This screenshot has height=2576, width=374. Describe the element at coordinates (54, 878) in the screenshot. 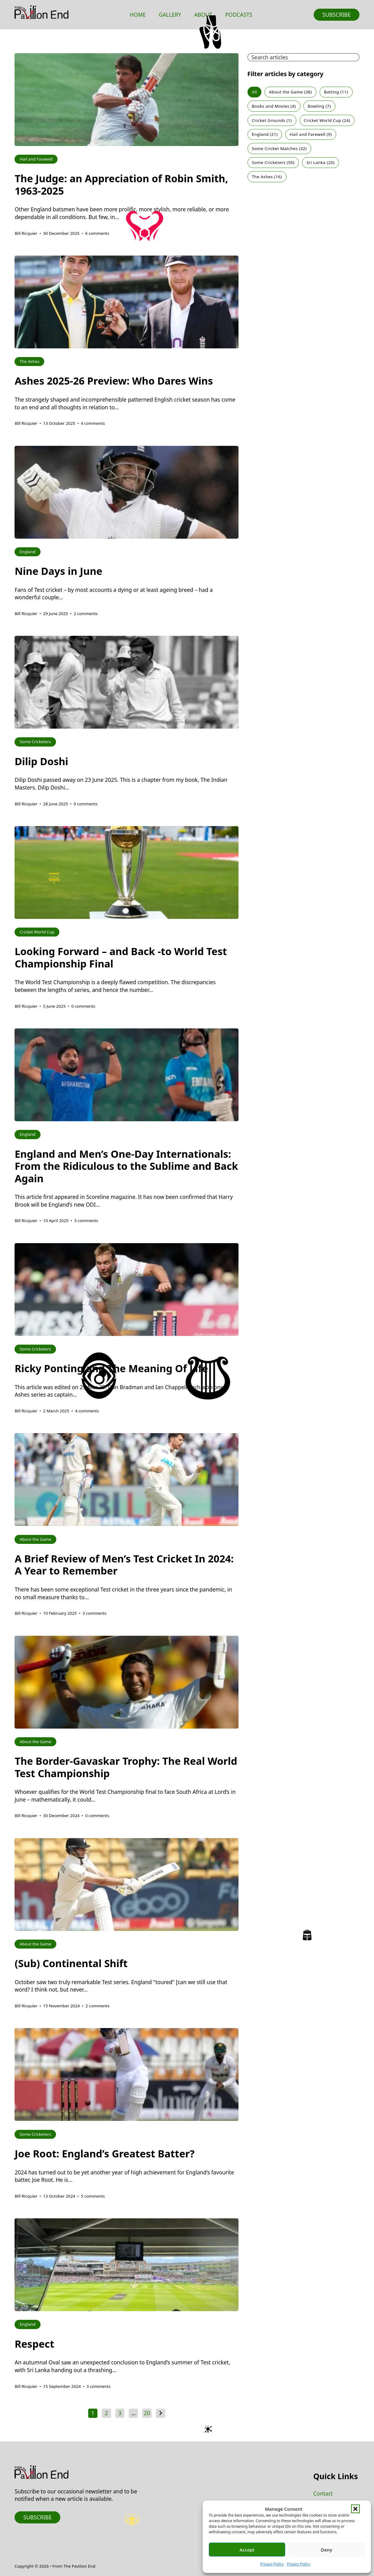

I see `access vehicle repair or maintenance services` at that location.